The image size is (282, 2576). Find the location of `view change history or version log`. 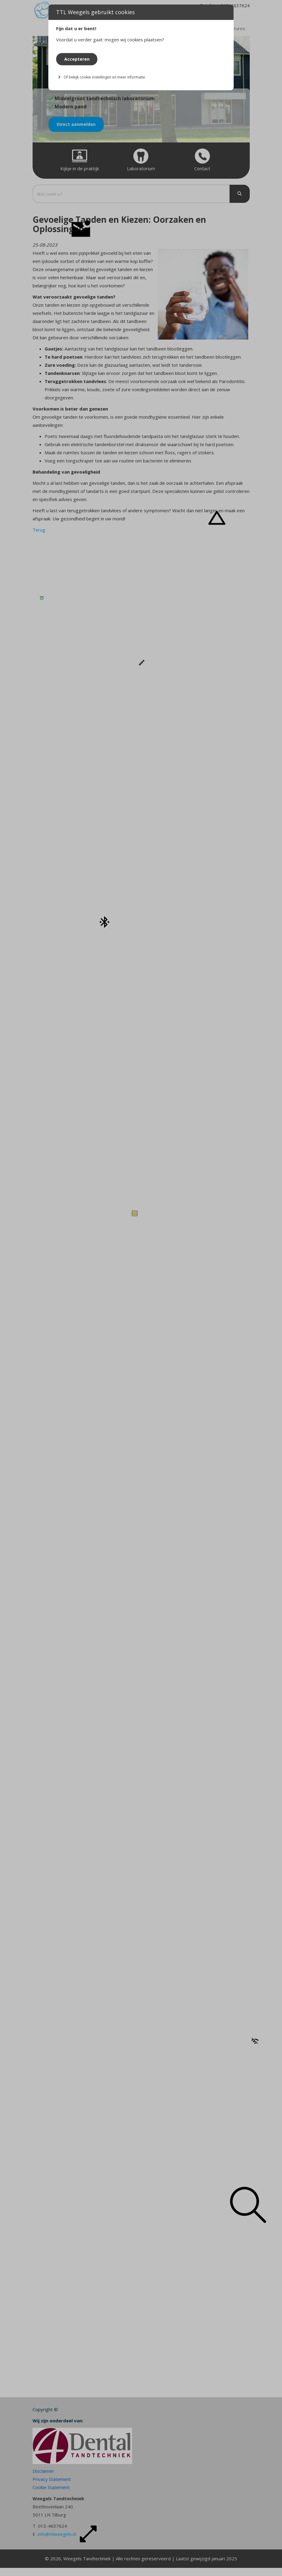

view change history or version log is located at coordinates (217, 517).